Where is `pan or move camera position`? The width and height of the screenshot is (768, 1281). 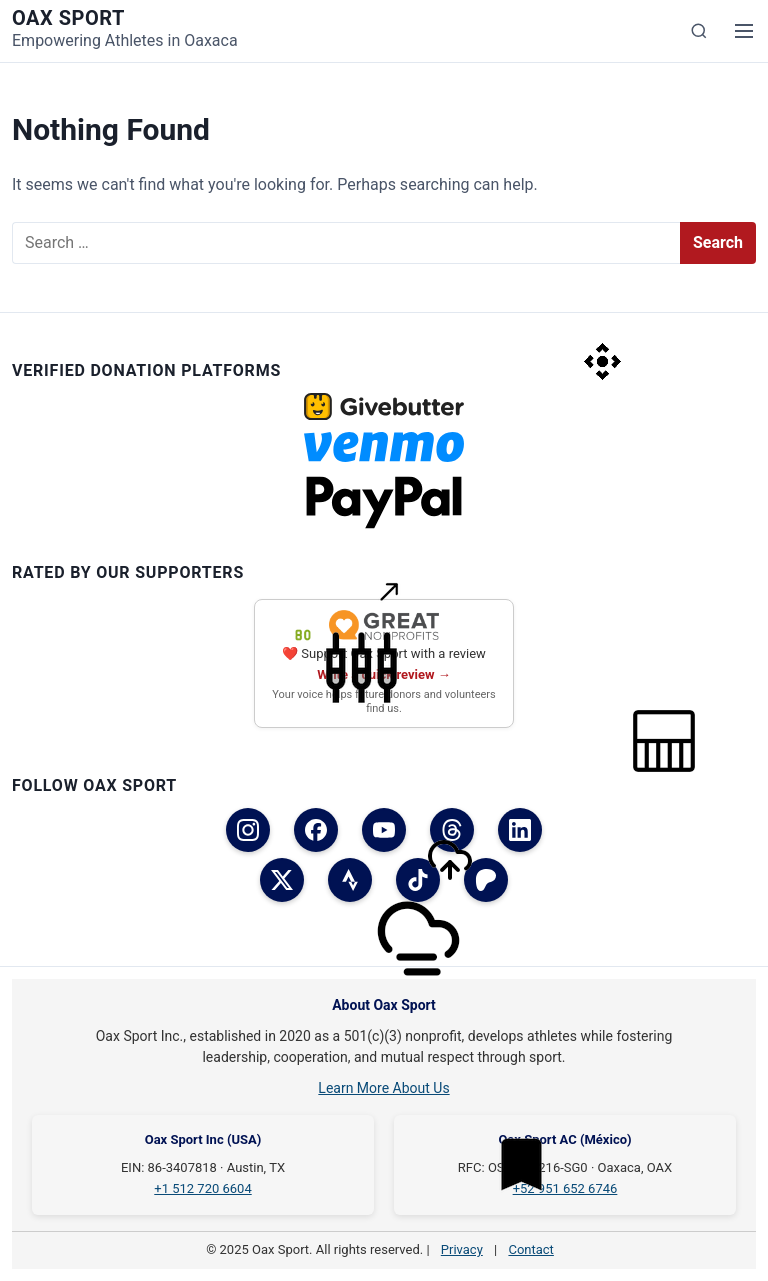
pan or move camera position is located at coordinates (602, 361).